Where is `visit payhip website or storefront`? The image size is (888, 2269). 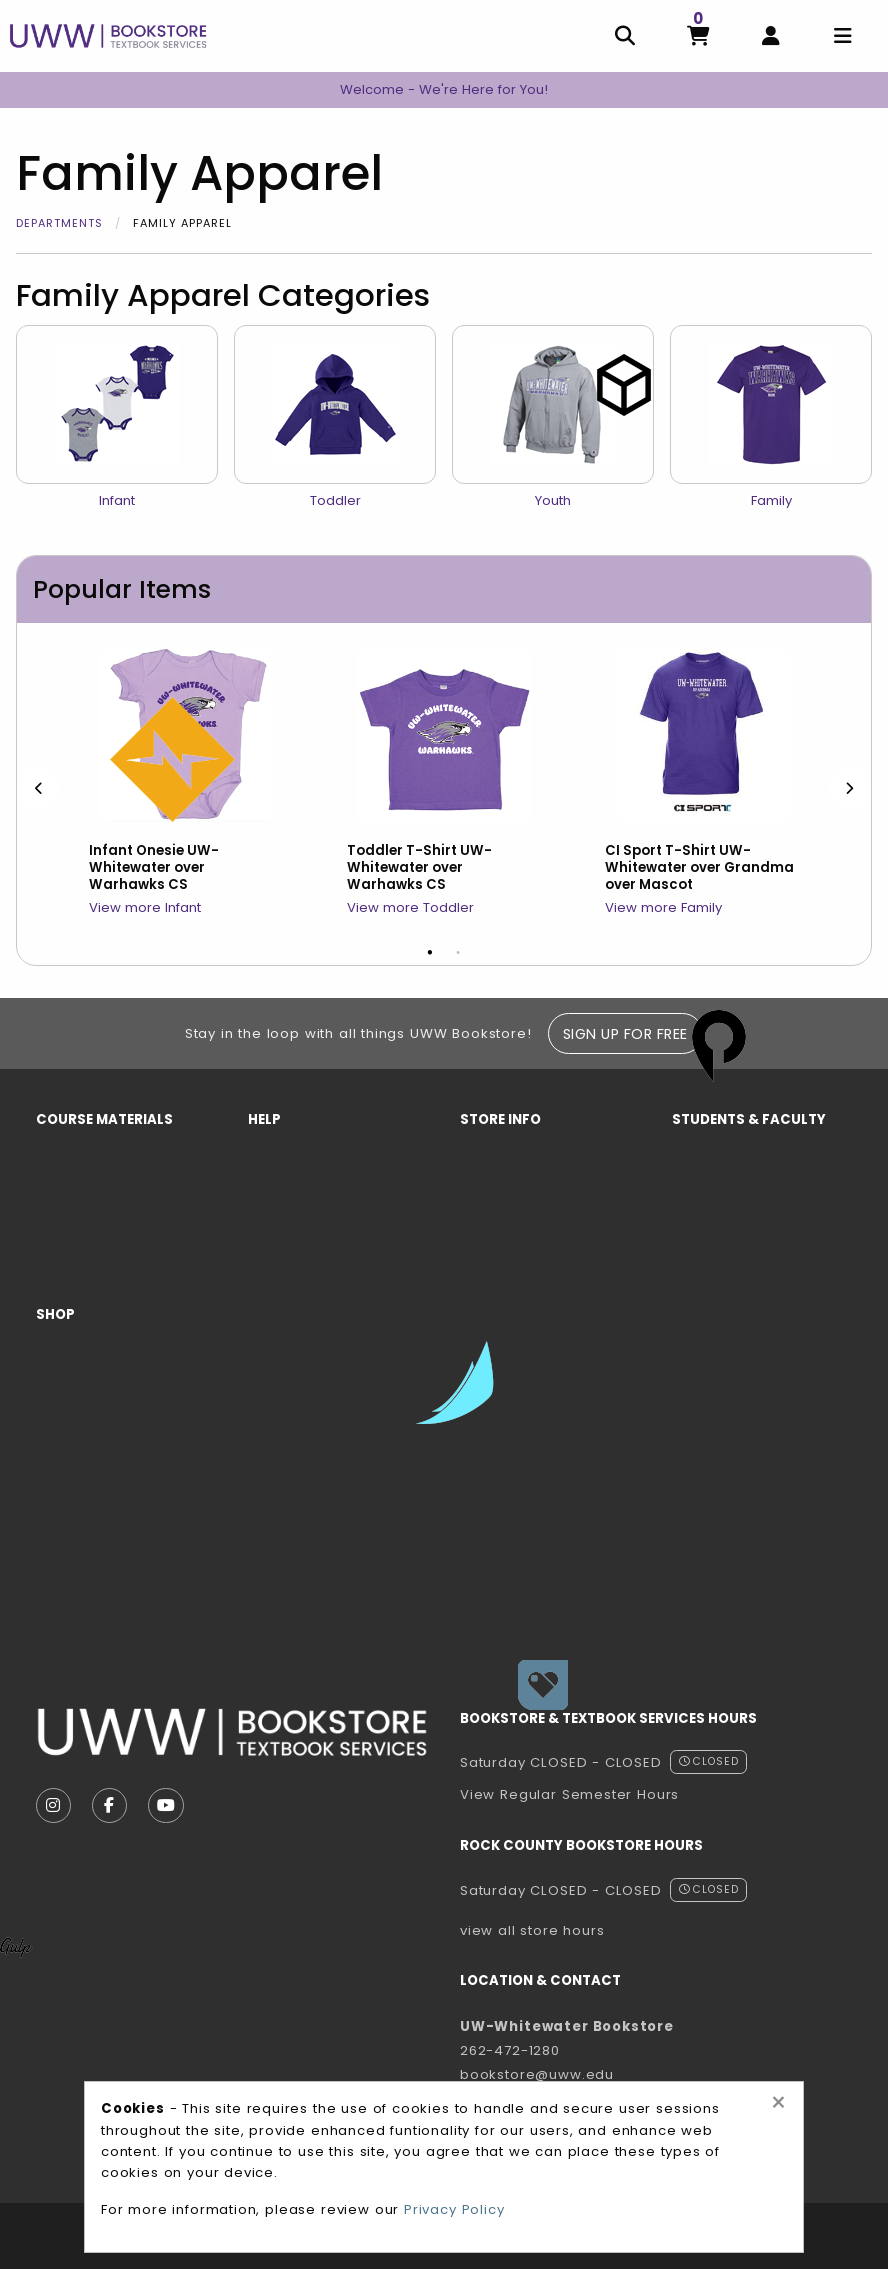
visit payhip website or storefront is located at coordinates (543, 1685).